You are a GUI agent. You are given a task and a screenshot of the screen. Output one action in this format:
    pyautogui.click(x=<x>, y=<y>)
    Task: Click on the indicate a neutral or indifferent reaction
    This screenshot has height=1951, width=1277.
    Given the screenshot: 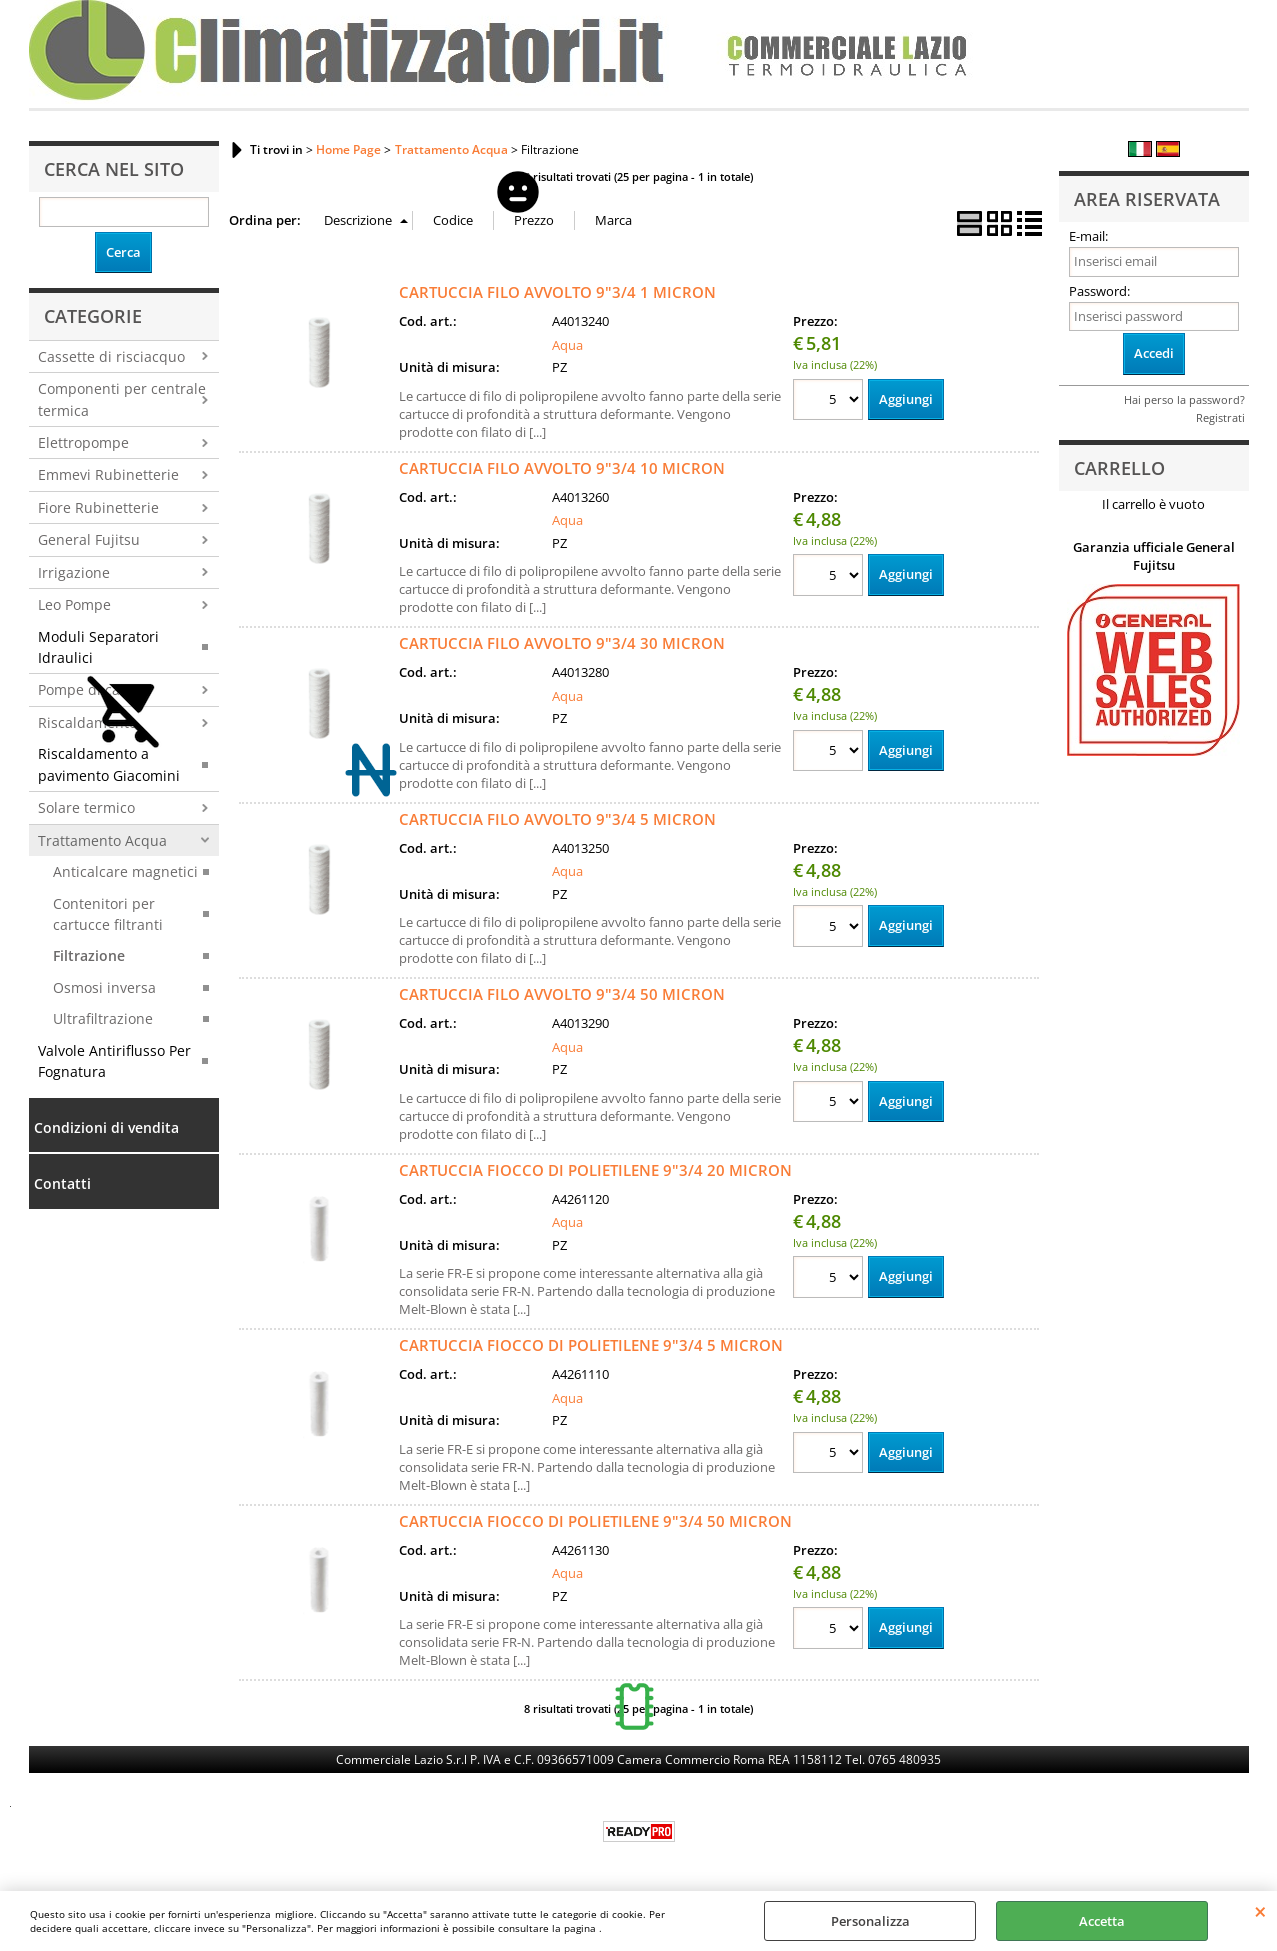 What is the action you would take?
    pyautogui.click(x=518, y=192)
    